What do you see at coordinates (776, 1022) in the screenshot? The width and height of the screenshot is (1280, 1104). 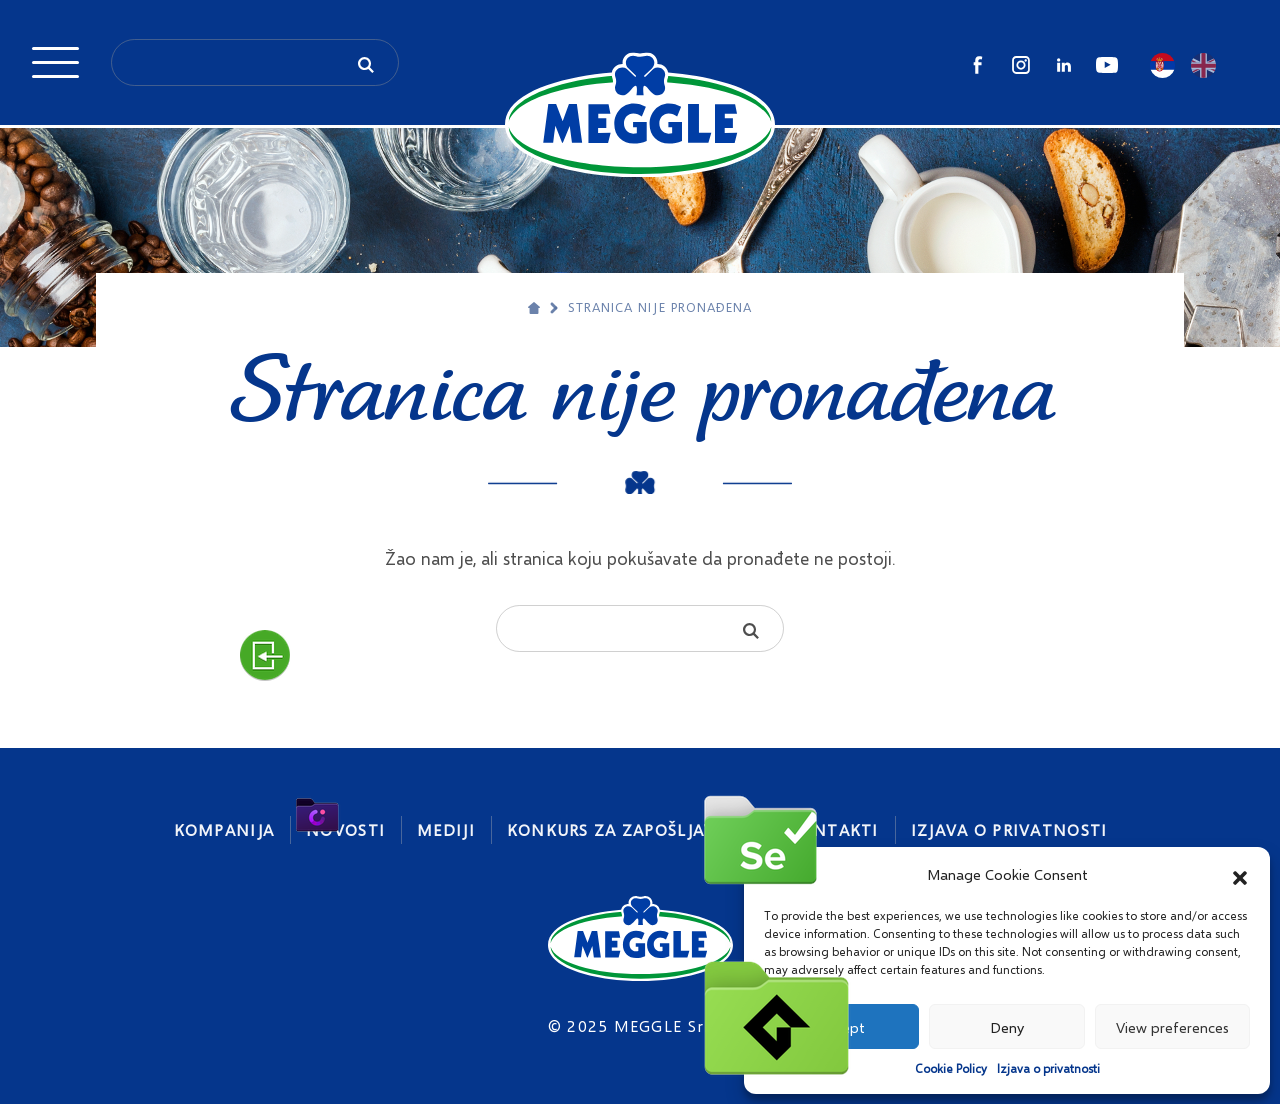 I see `open game maker studio project folder` at bounding box center [776, 1022].